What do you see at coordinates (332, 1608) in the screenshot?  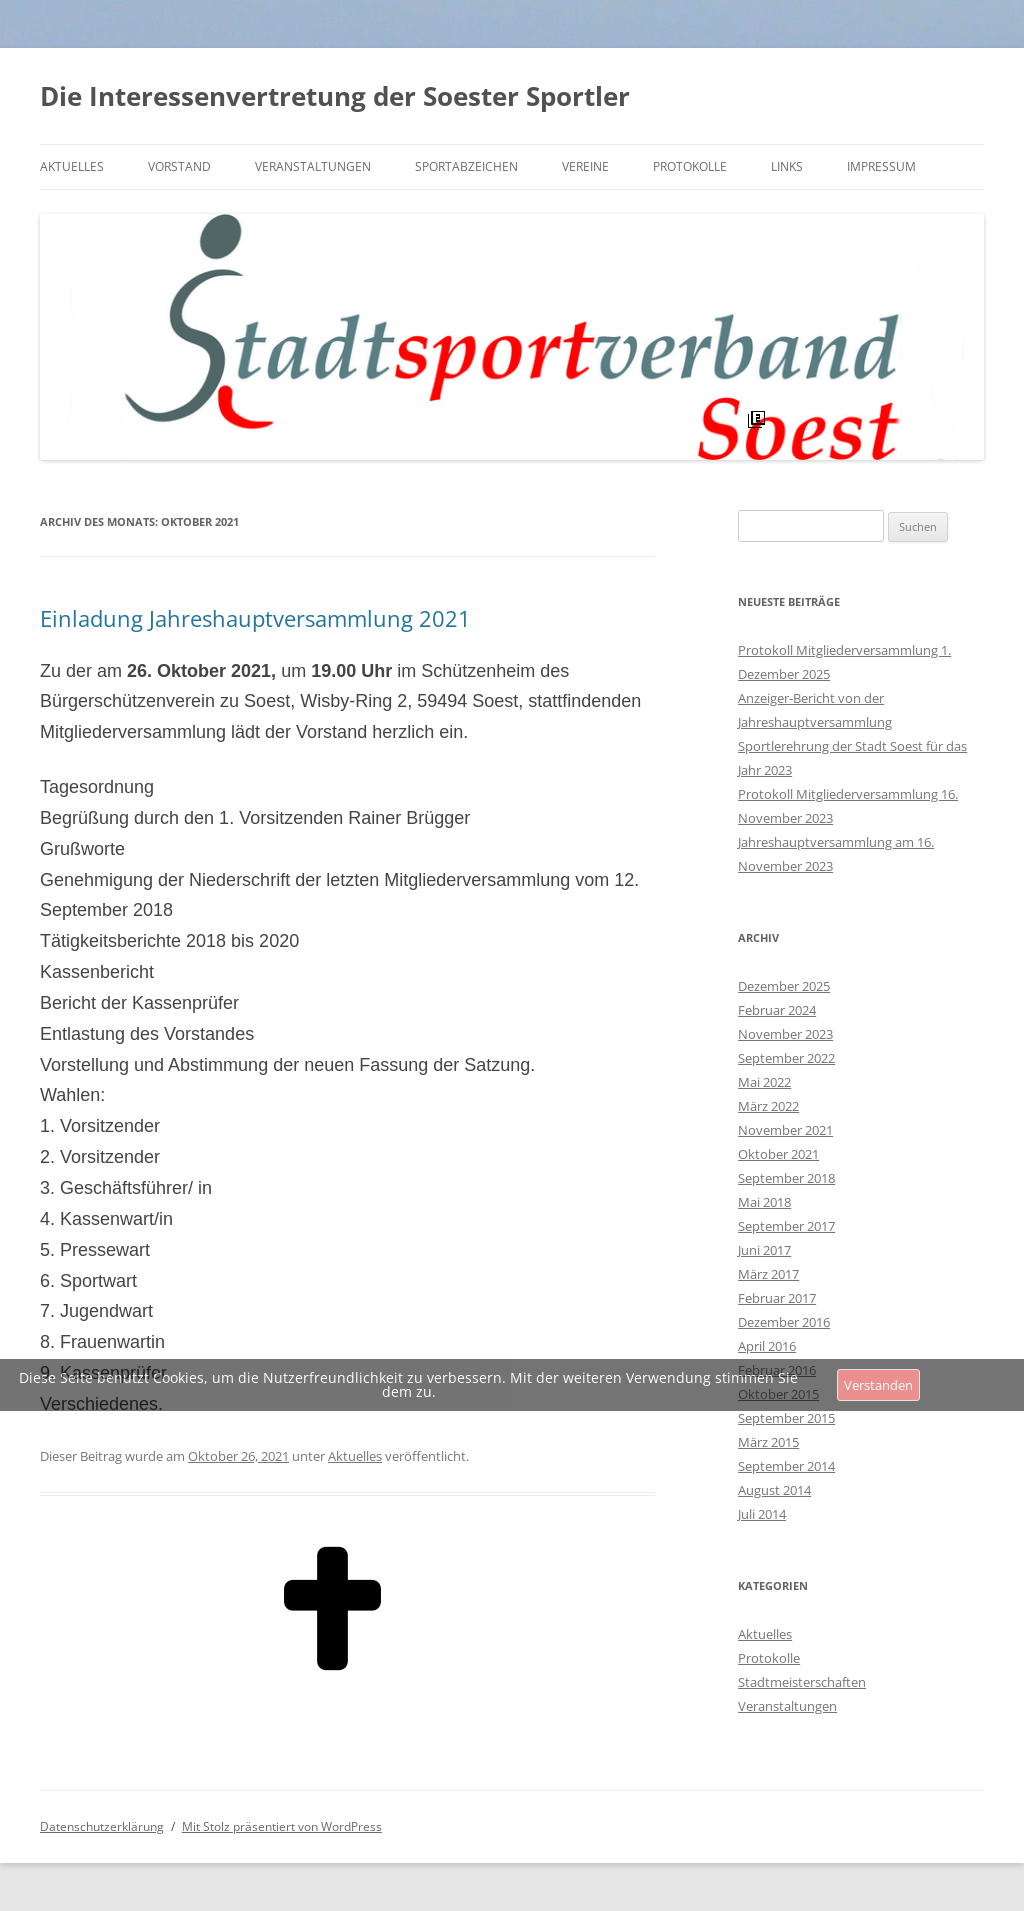 I see `religious or faith-related content` at bounding box center [332, 1608].